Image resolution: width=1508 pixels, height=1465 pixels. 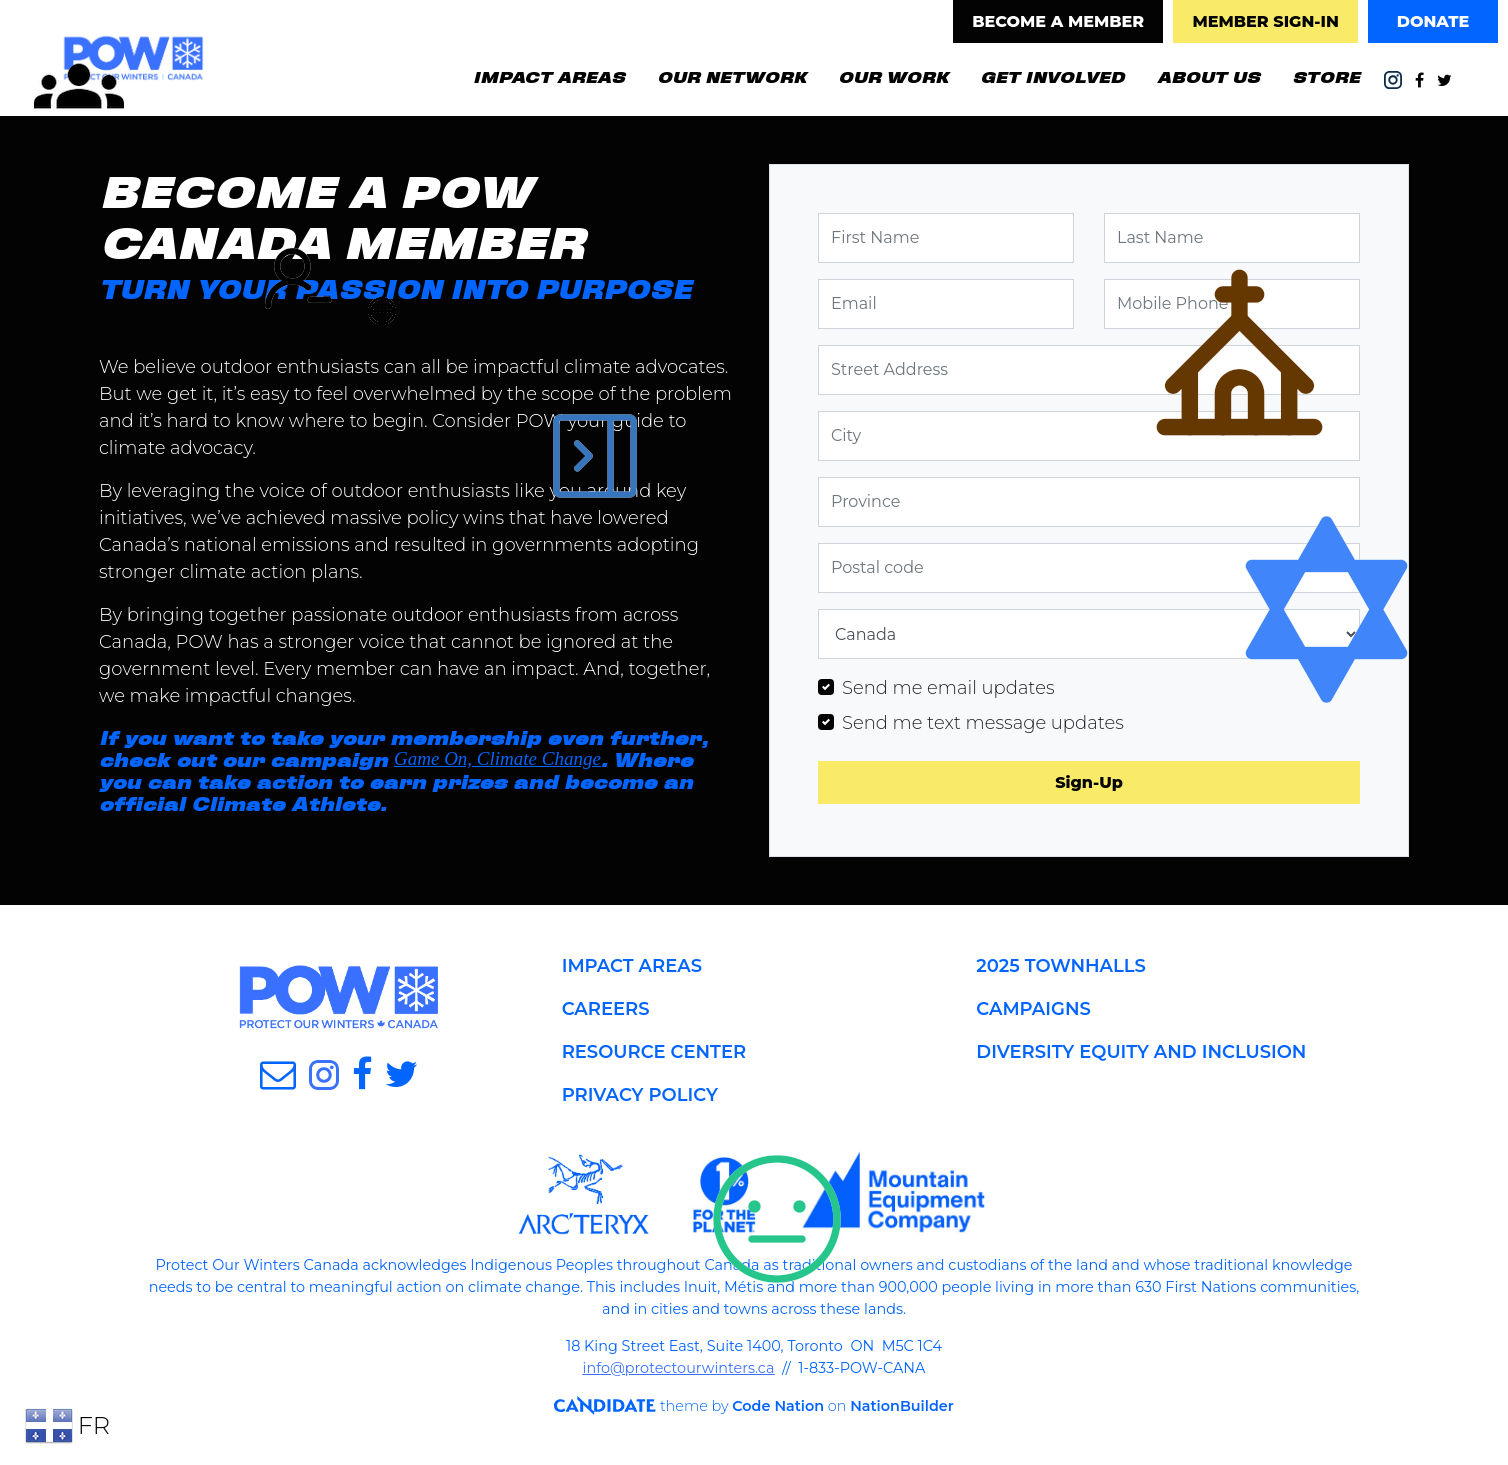 I want to click on indicates jewish or hebrew content, so click(x=1326, y=609).